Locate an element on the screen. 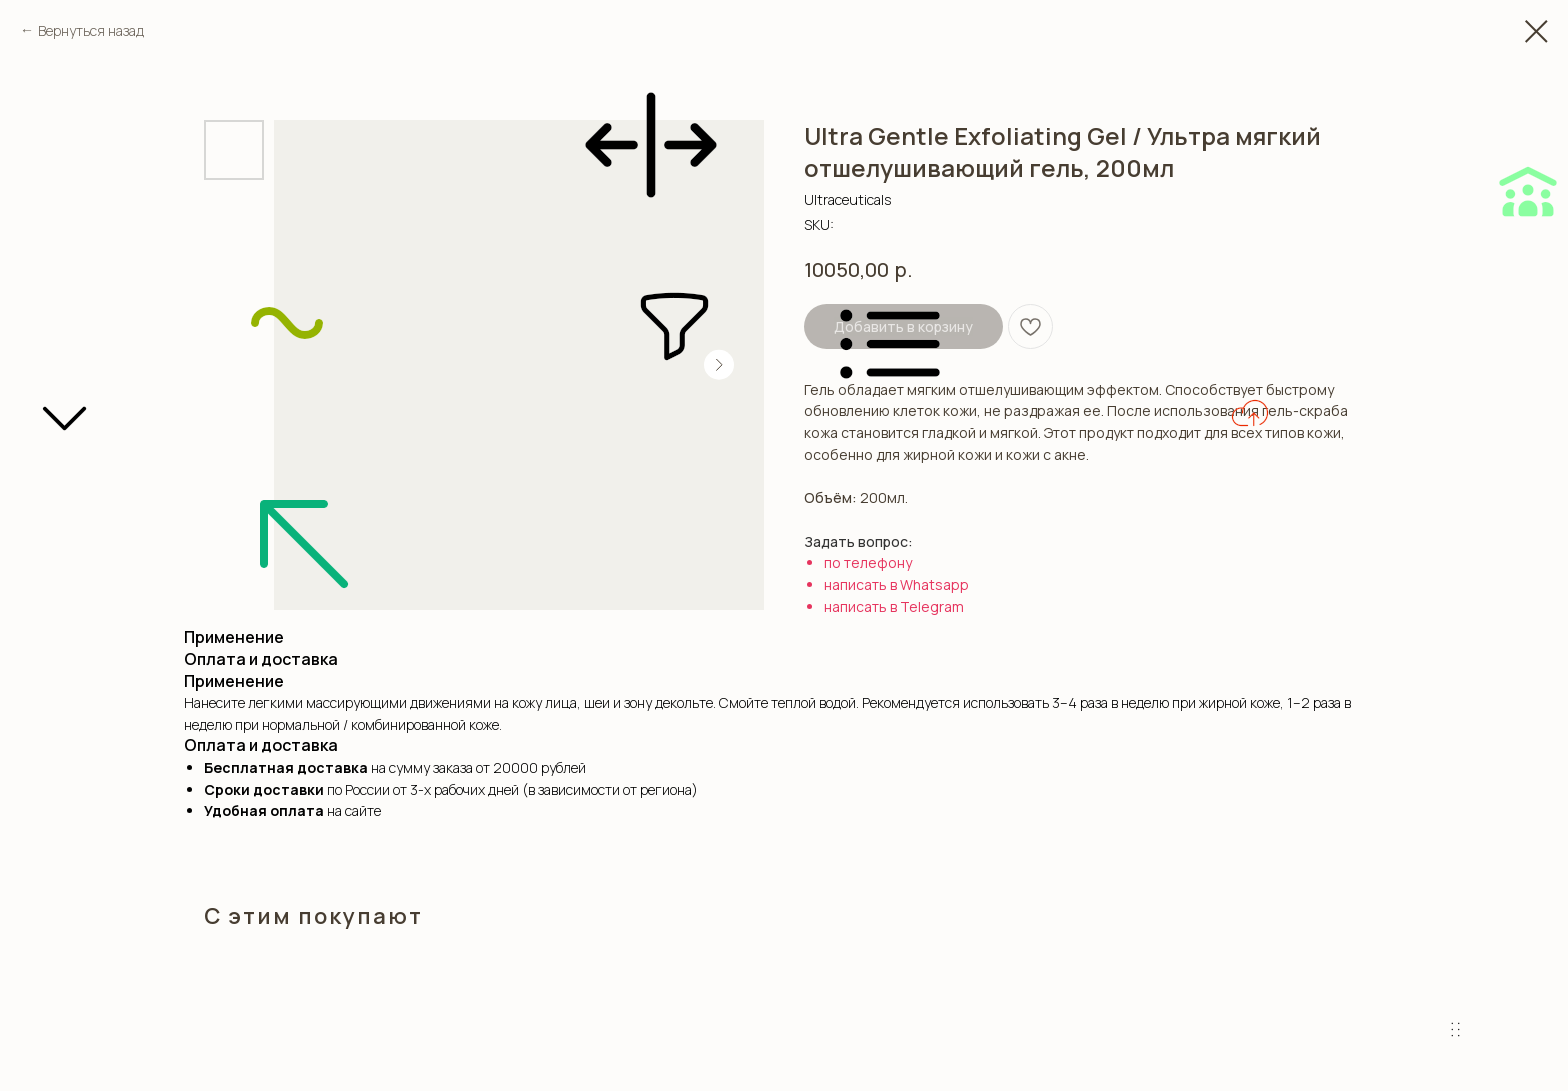 The height and width of the screenshot is (1091, 1568). upload file to cloud storage is located at coordinates (1250, 413).